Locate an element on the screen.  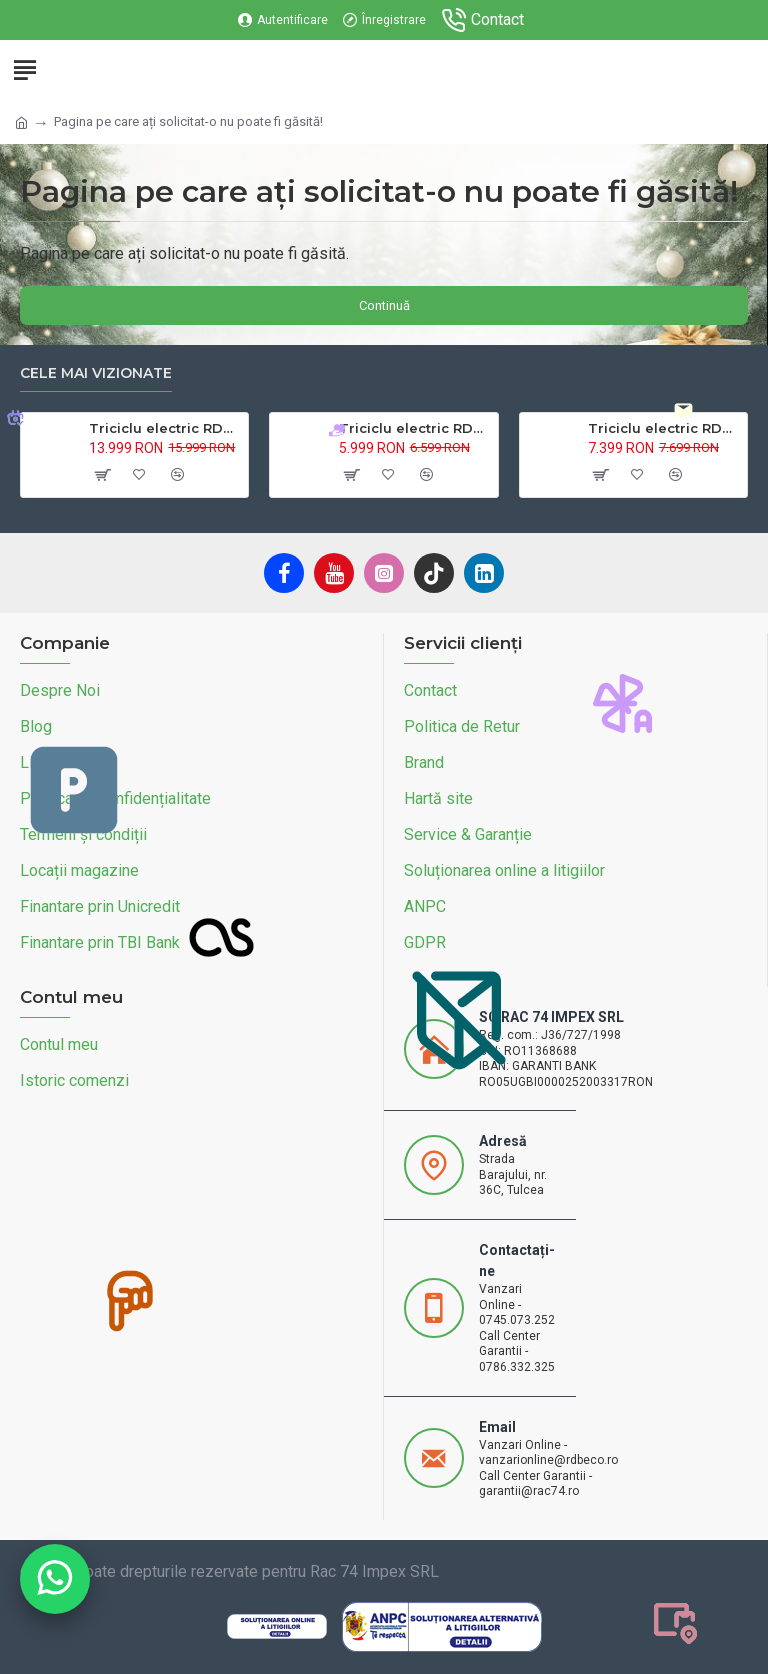
pin a device to your favorites is located at coordinates (674, 1621).